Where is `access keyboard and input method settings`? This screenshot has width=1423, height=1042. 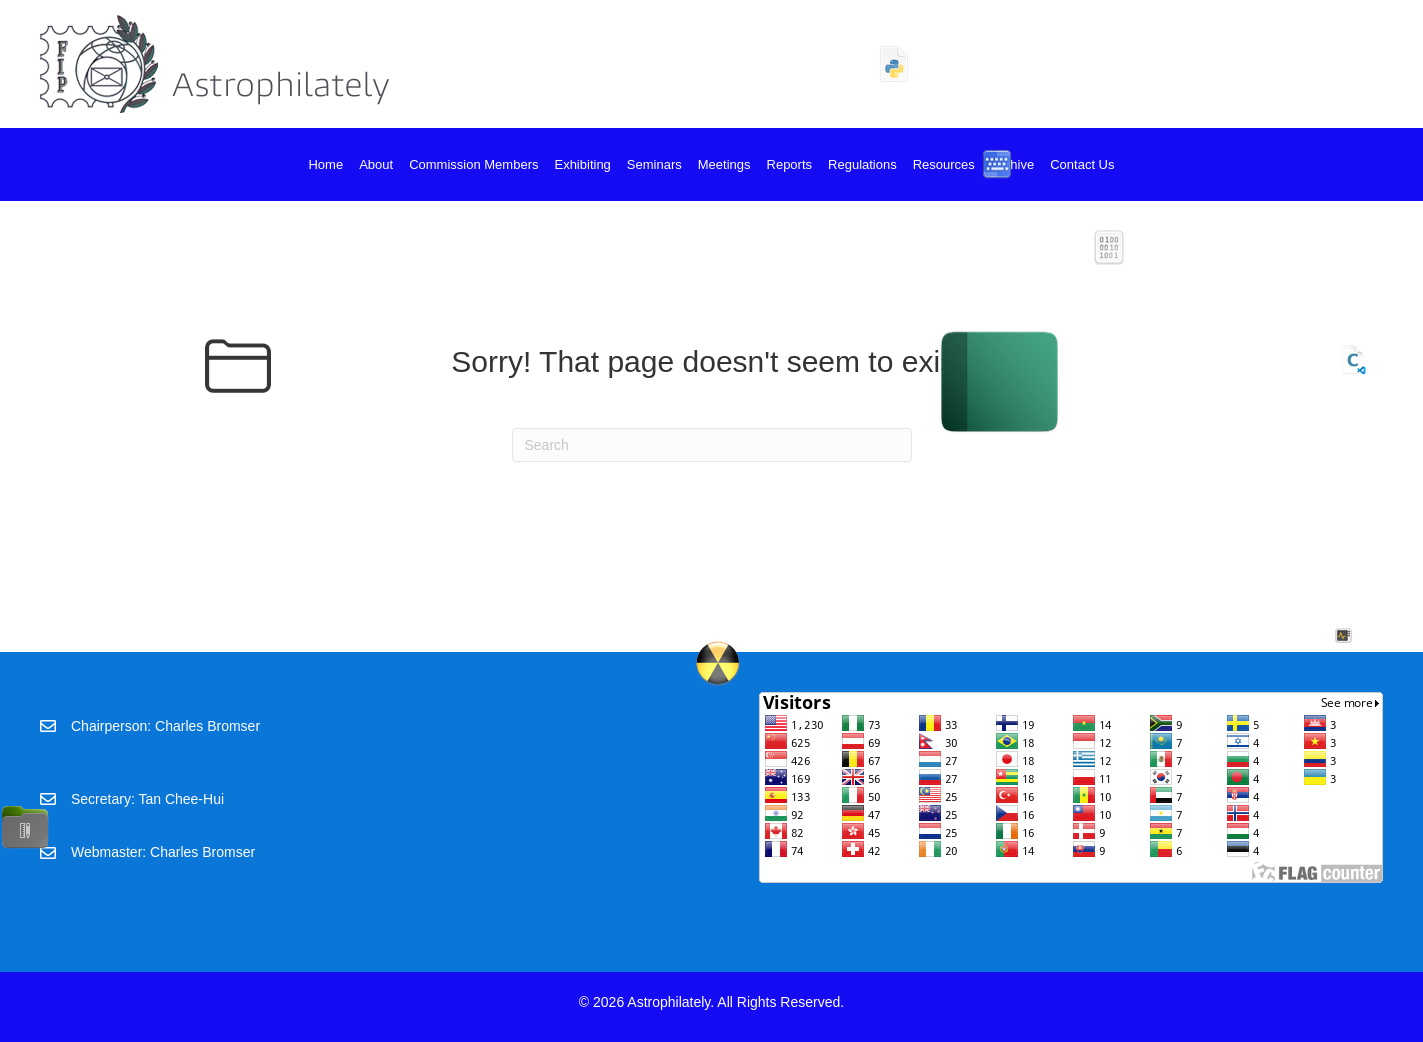
access keyboard and input method settings is located at coordinates (997, 164).